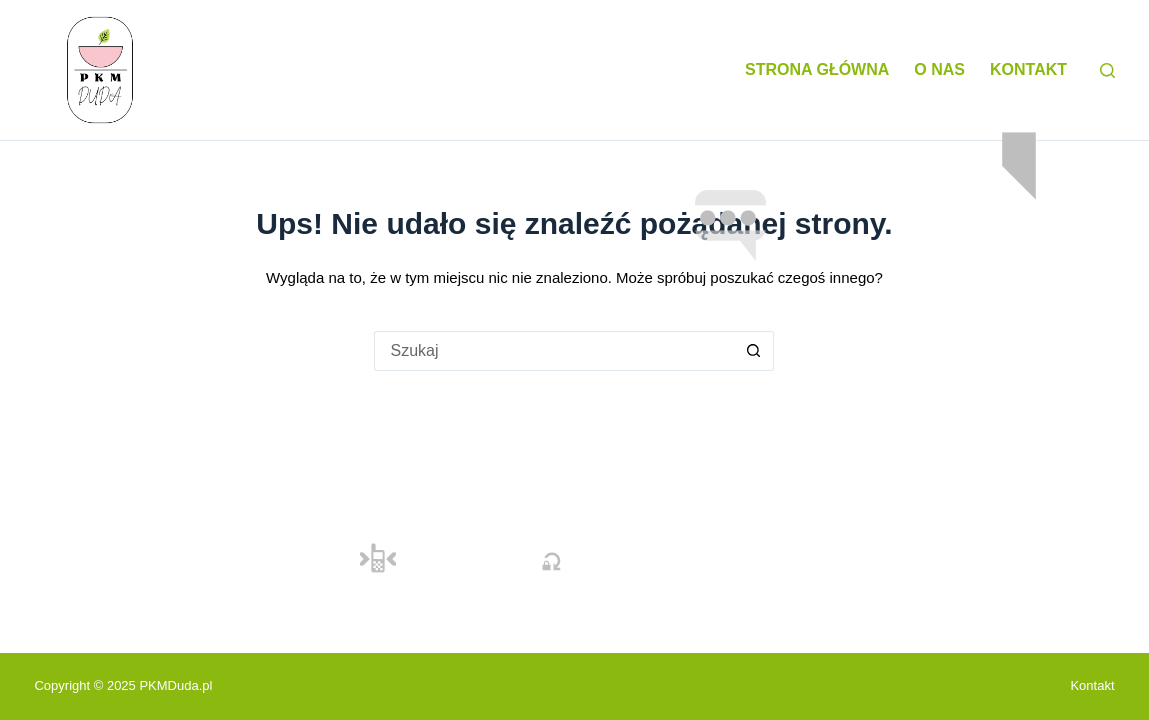  What do you see at coordinates (1019, 166) in the screenshot?
I see `set the starting point of a text selection` at bounding box center [1019, 166].